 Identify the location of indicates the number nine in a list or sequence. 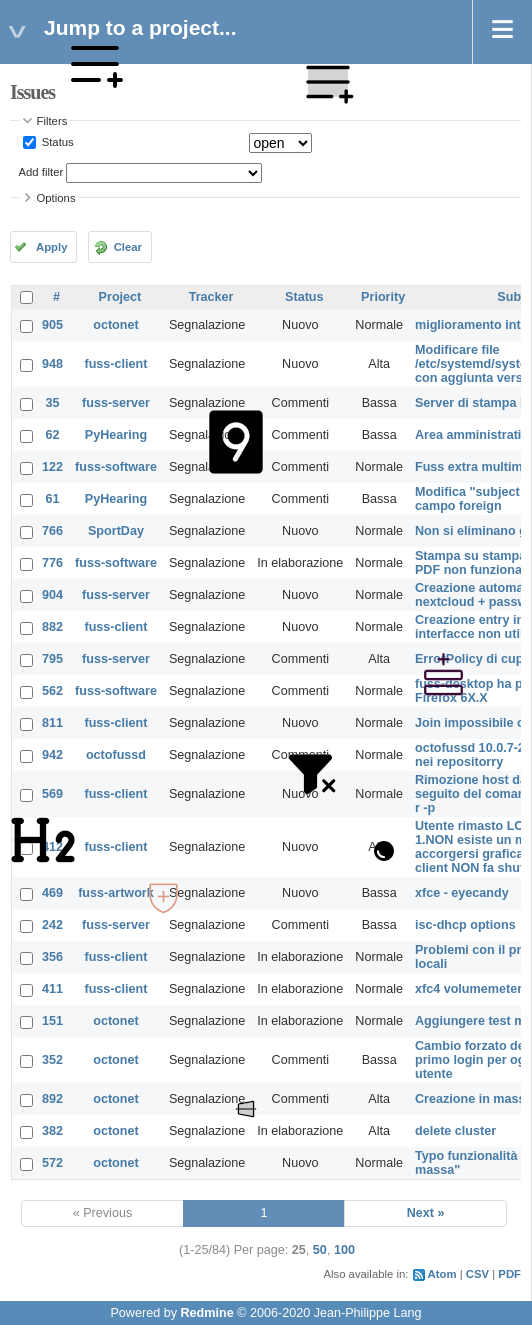
(236, 442).